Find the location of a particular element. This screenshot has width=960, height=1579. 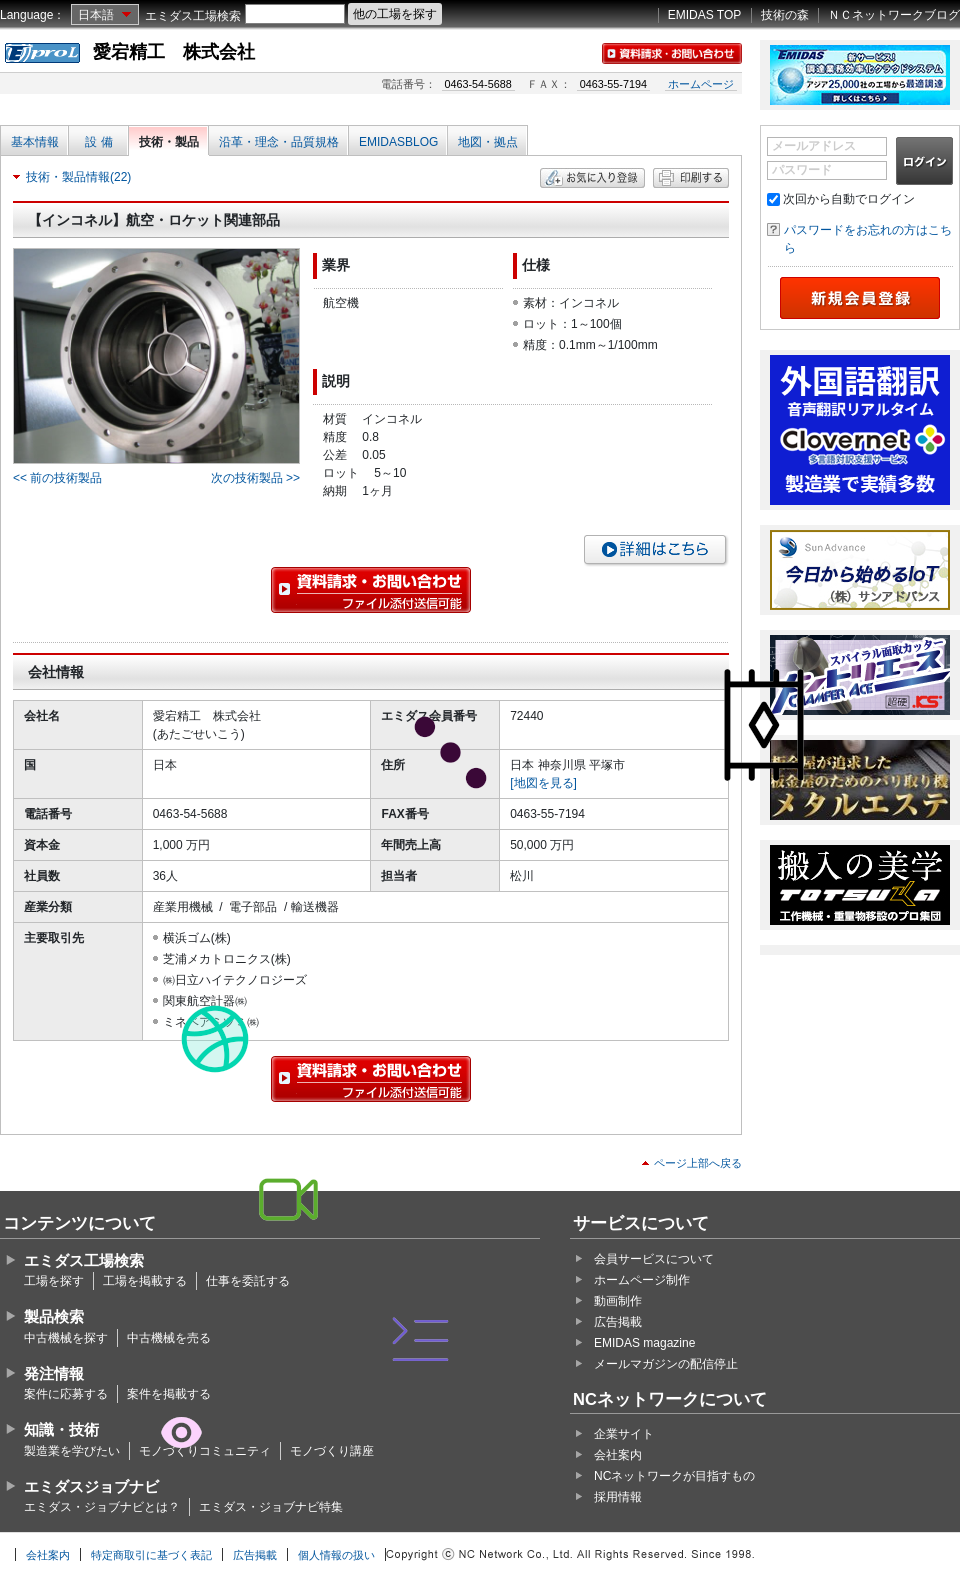

increase text indentation is located at coordinates (420, 1340).